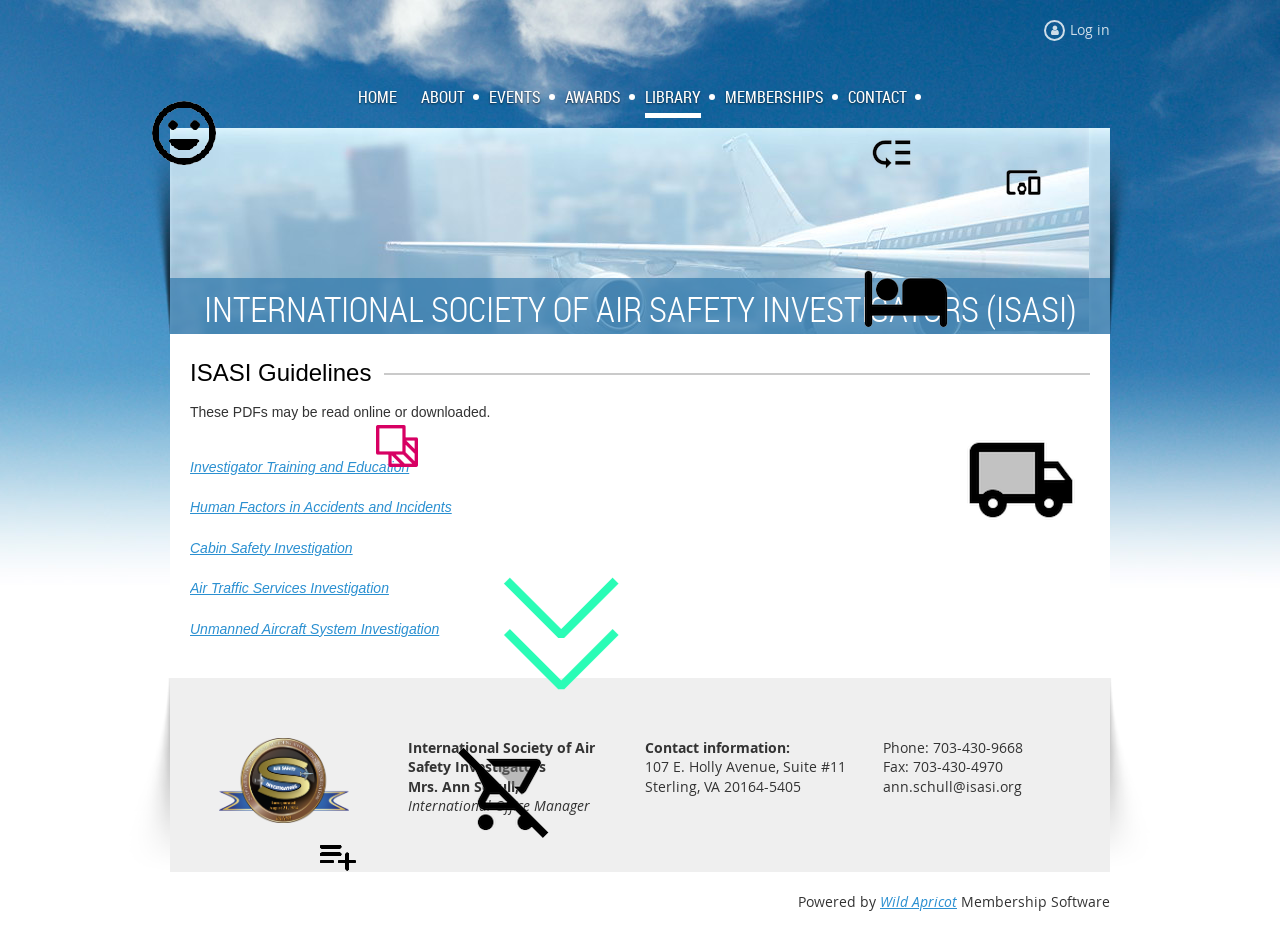 Image resolution: width=1280 pixels, height=941 pixels. Describe the element at coordinates (338, 856) in the screenshot. I see `add to playlist` at that location.